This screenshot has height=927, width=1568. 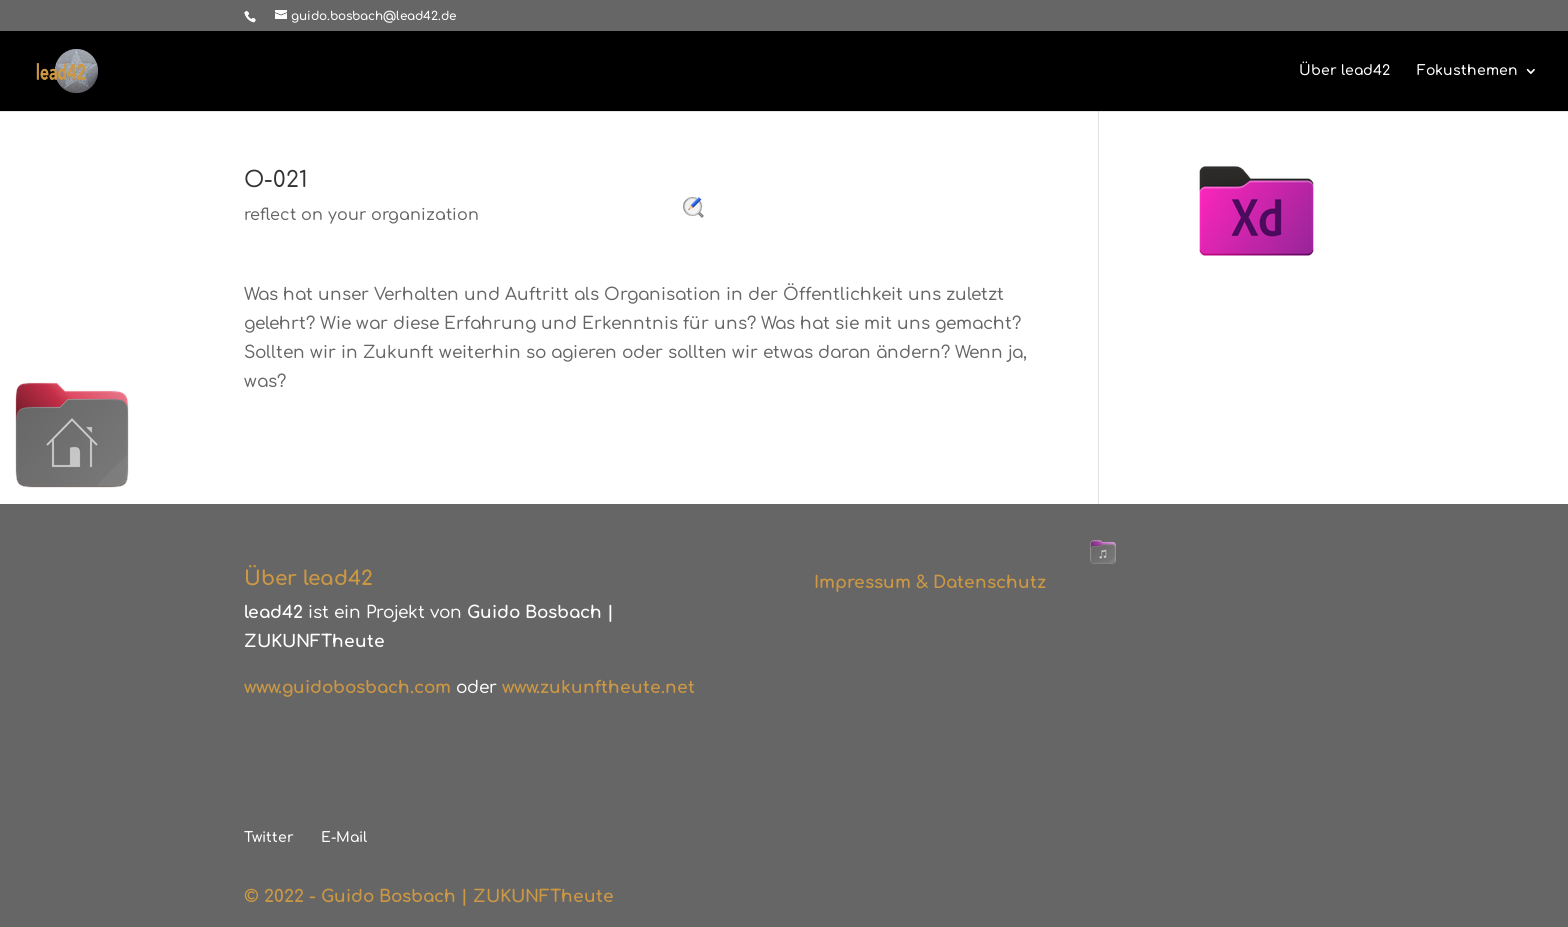 What do you see at coordinates (72, 435) in the screenshot?
I see `access your home folder` at bounding box center [72, 435].